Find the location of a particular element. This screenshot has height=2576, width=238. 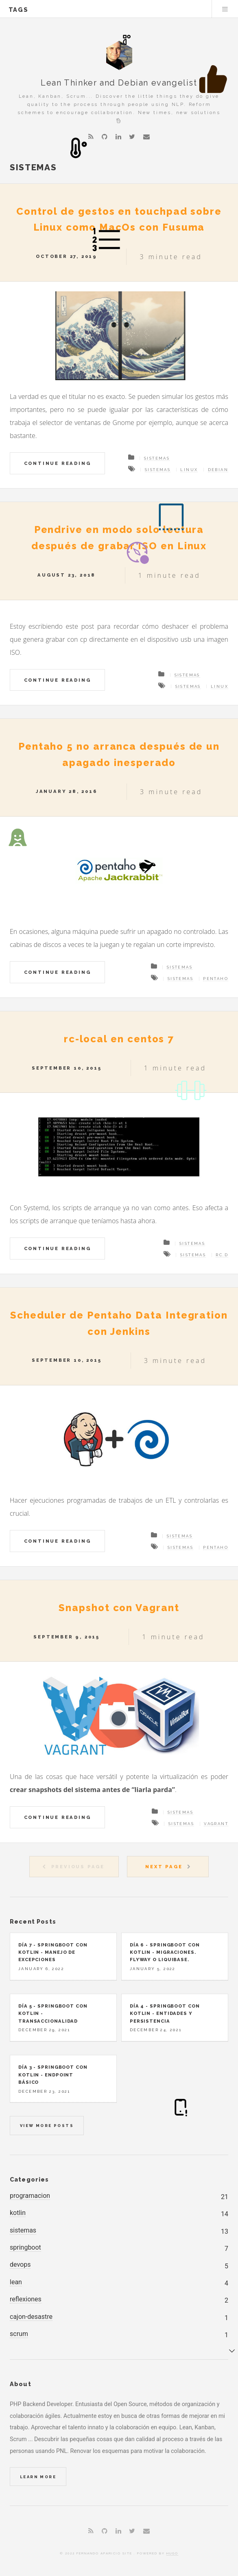

create a numbered list is located at coordinates (105, 240).